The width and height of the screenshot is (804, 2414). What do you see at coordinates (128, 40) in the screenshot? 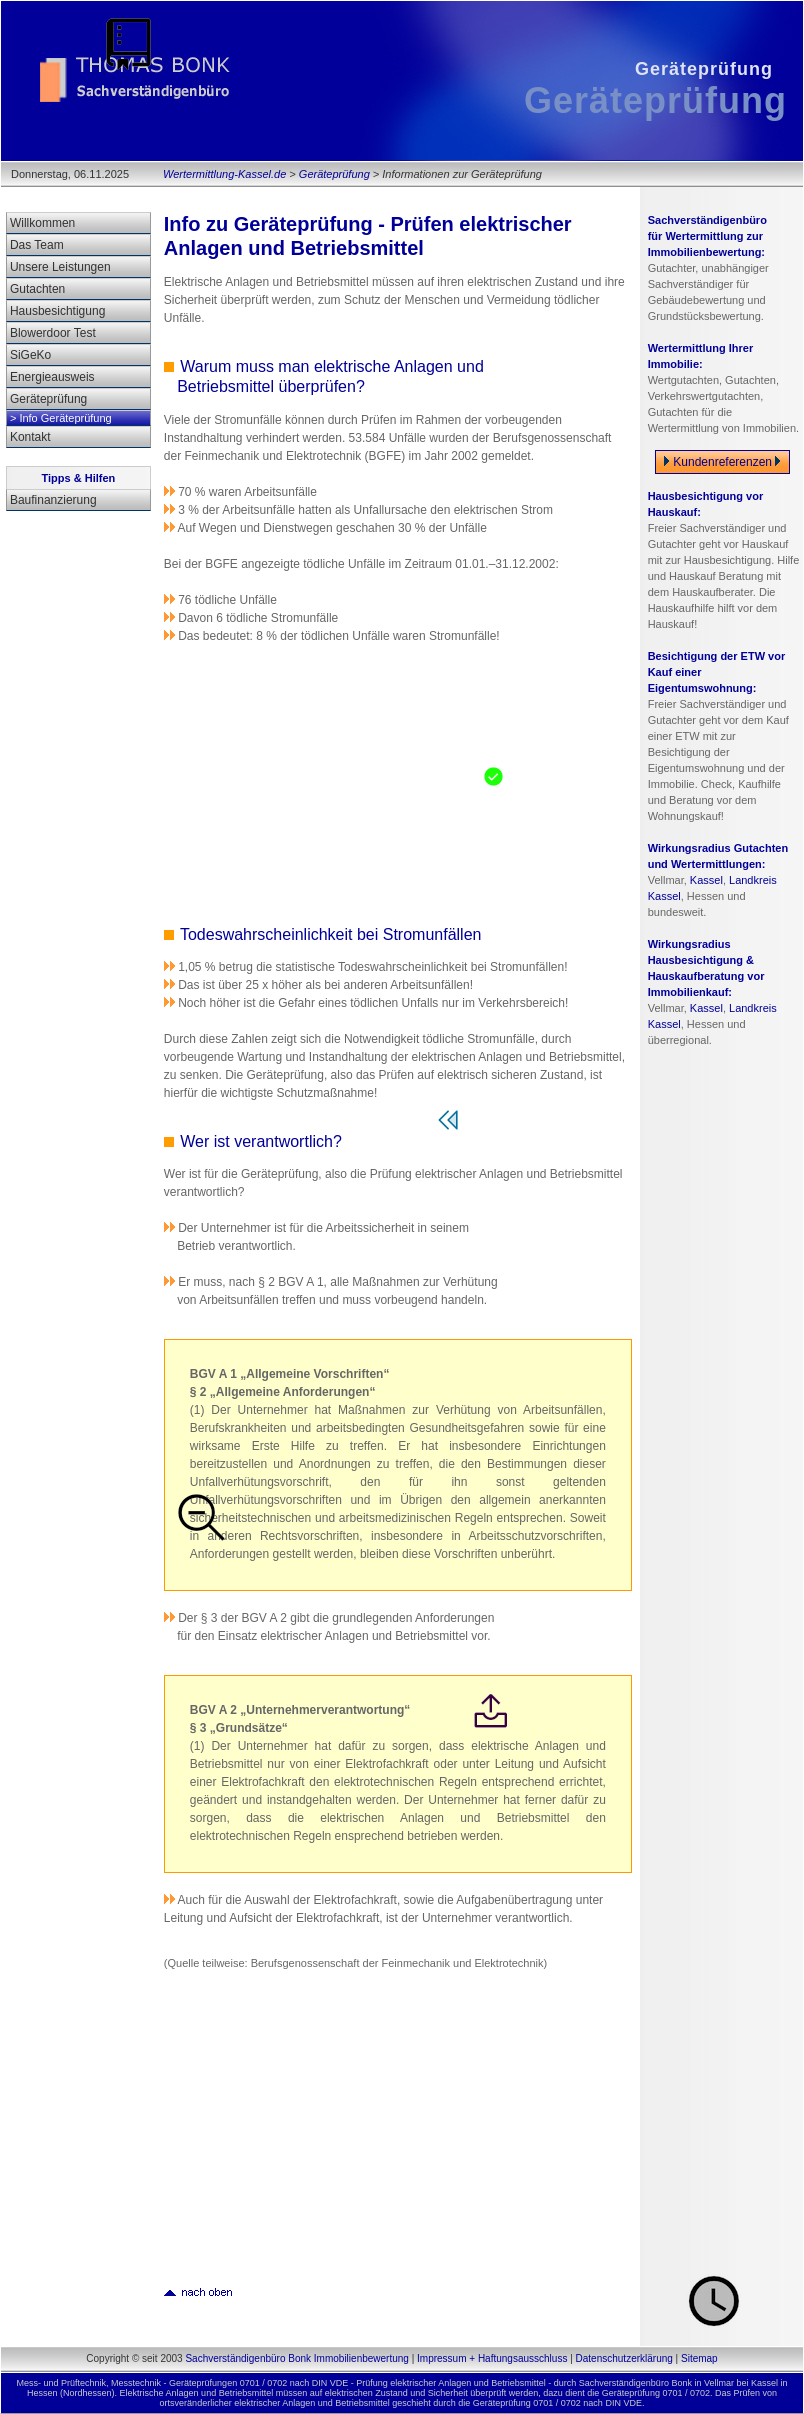
I see `access repository or project files` at bounding box center [128, 40].